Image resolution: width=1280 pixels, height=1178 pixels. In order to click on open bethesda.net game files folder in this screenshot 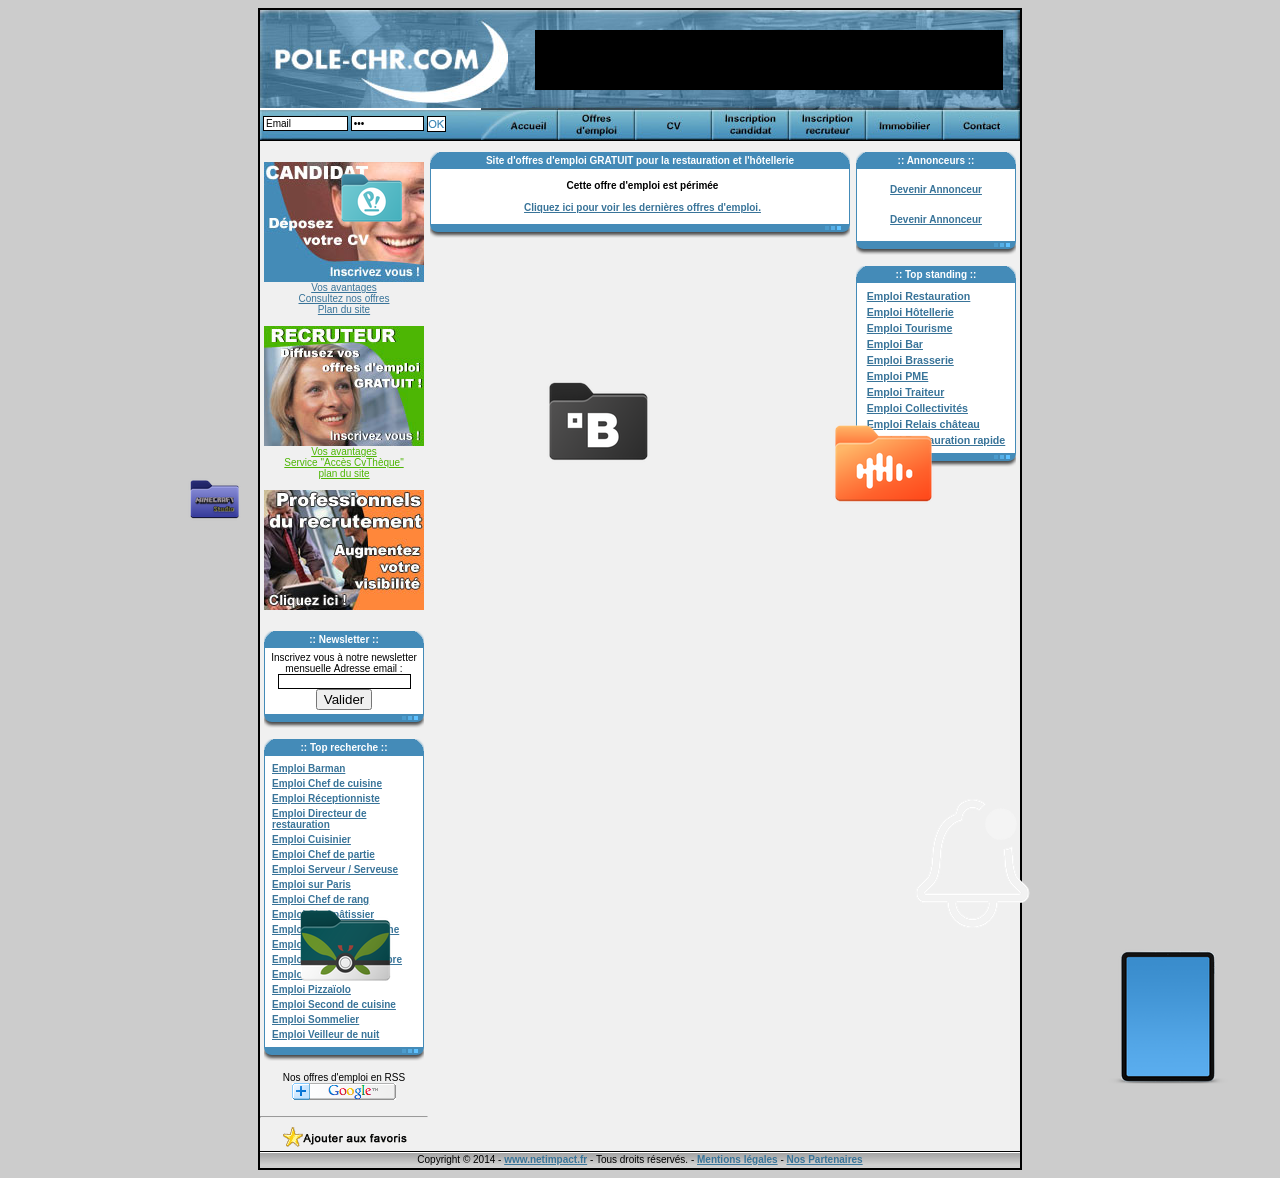, I will do `click(598, 424)`.